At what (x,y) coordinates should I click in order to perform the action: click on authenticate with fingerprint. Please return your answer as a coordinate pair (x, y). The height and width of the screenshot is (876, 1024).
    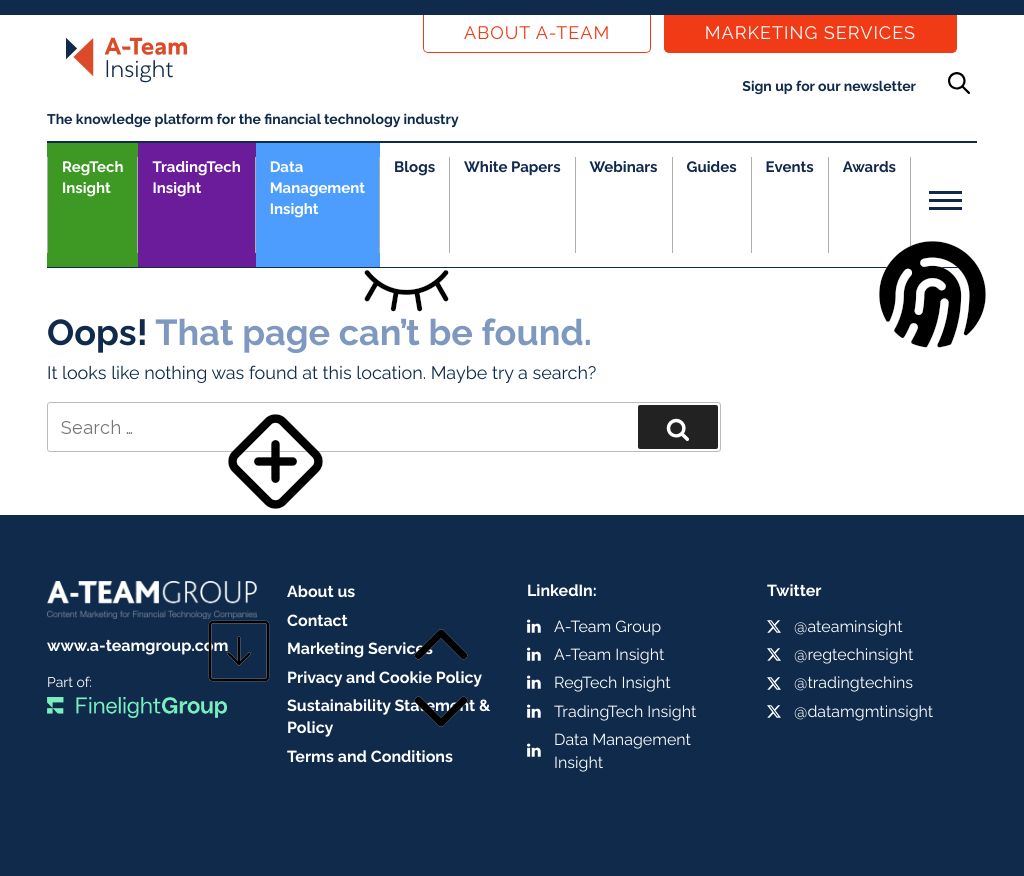
    Looking at the image, I should click on (932, 294).